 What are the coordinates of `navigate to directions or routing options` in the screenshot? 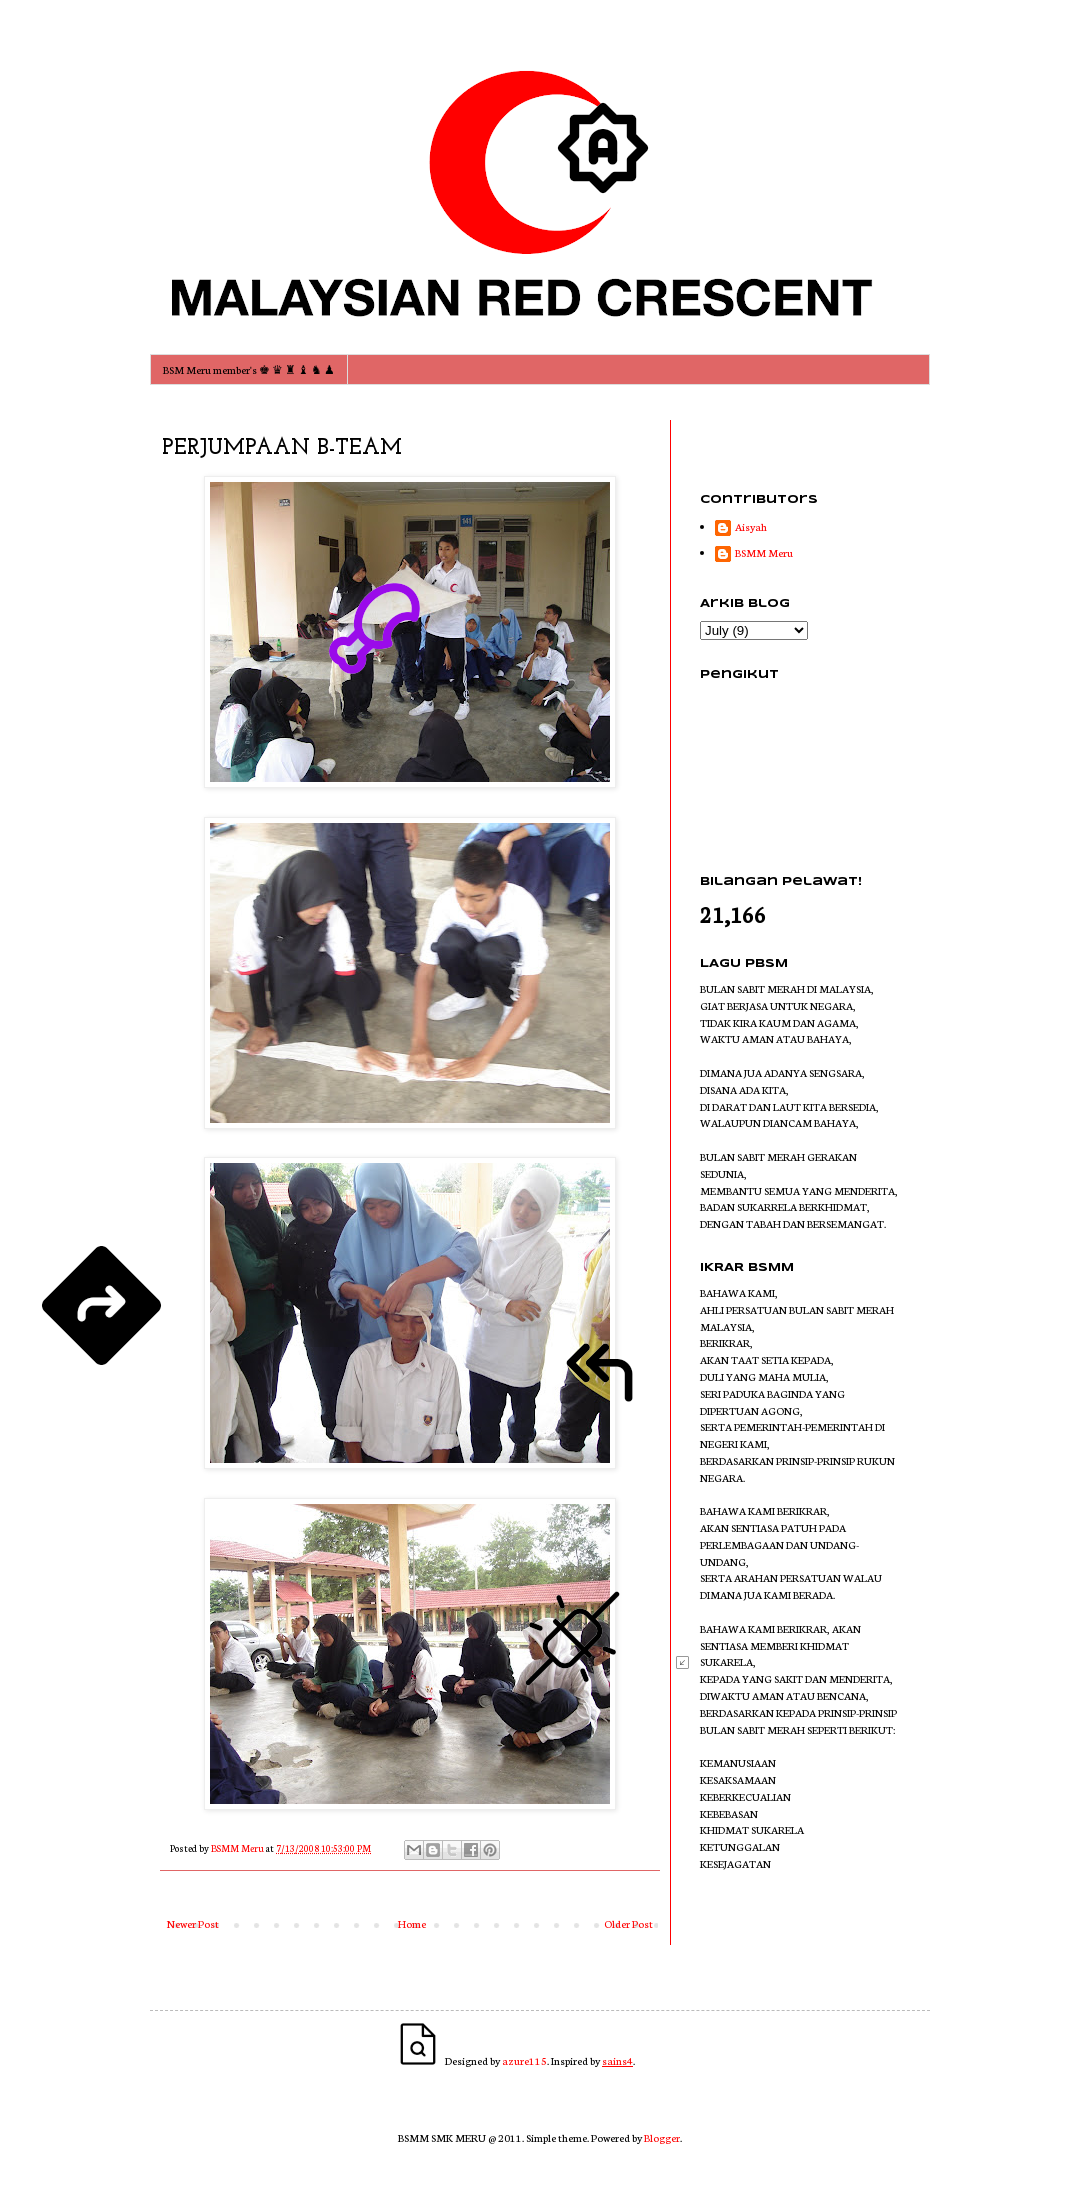 It's located at (101, 1305).